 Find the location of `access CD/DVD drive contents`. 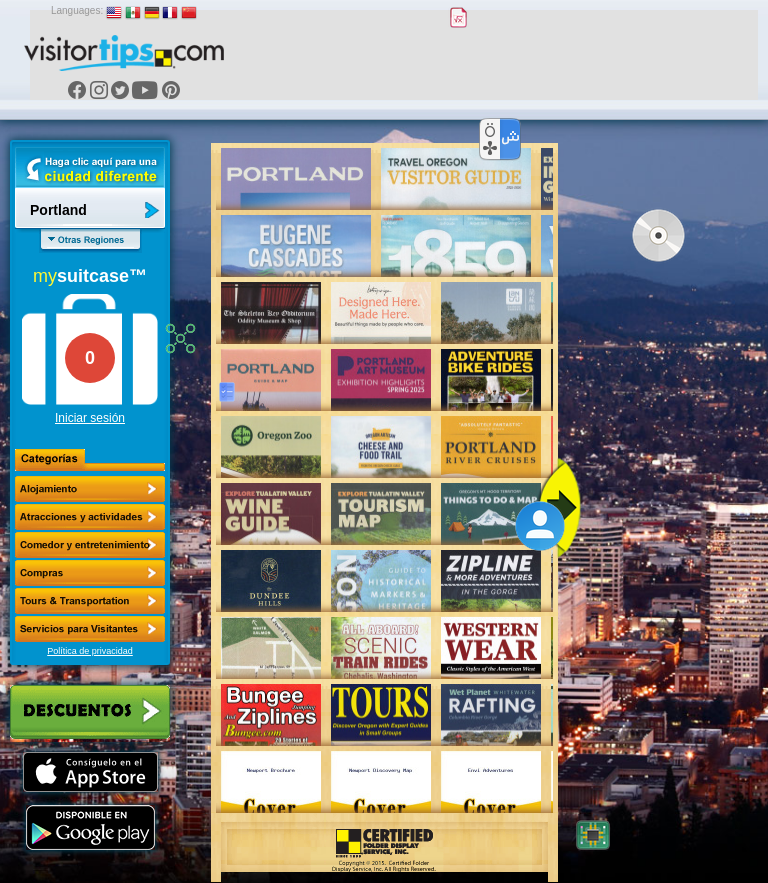

access CD/DVD drive contents is located at coordinates (658, 235).